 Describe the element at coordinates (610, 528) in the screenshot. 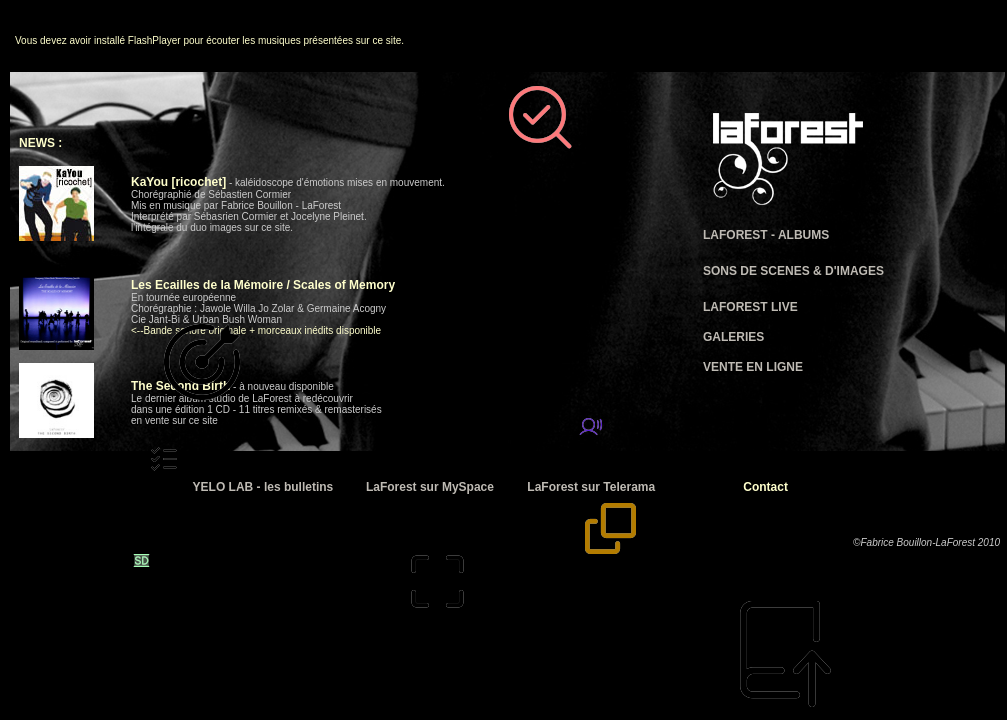

I see `copy to clipboard` at that location.